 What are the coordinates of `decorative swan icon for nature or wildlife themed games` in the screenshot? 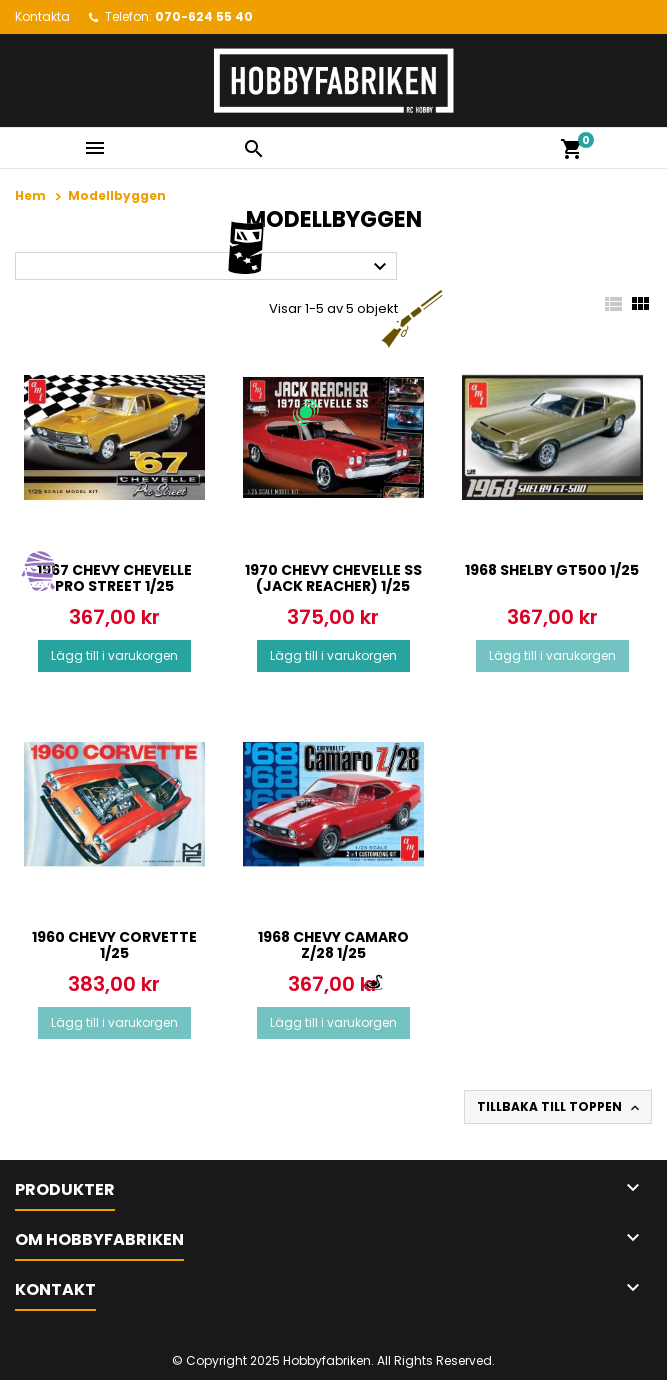 It's located at (374, 983).